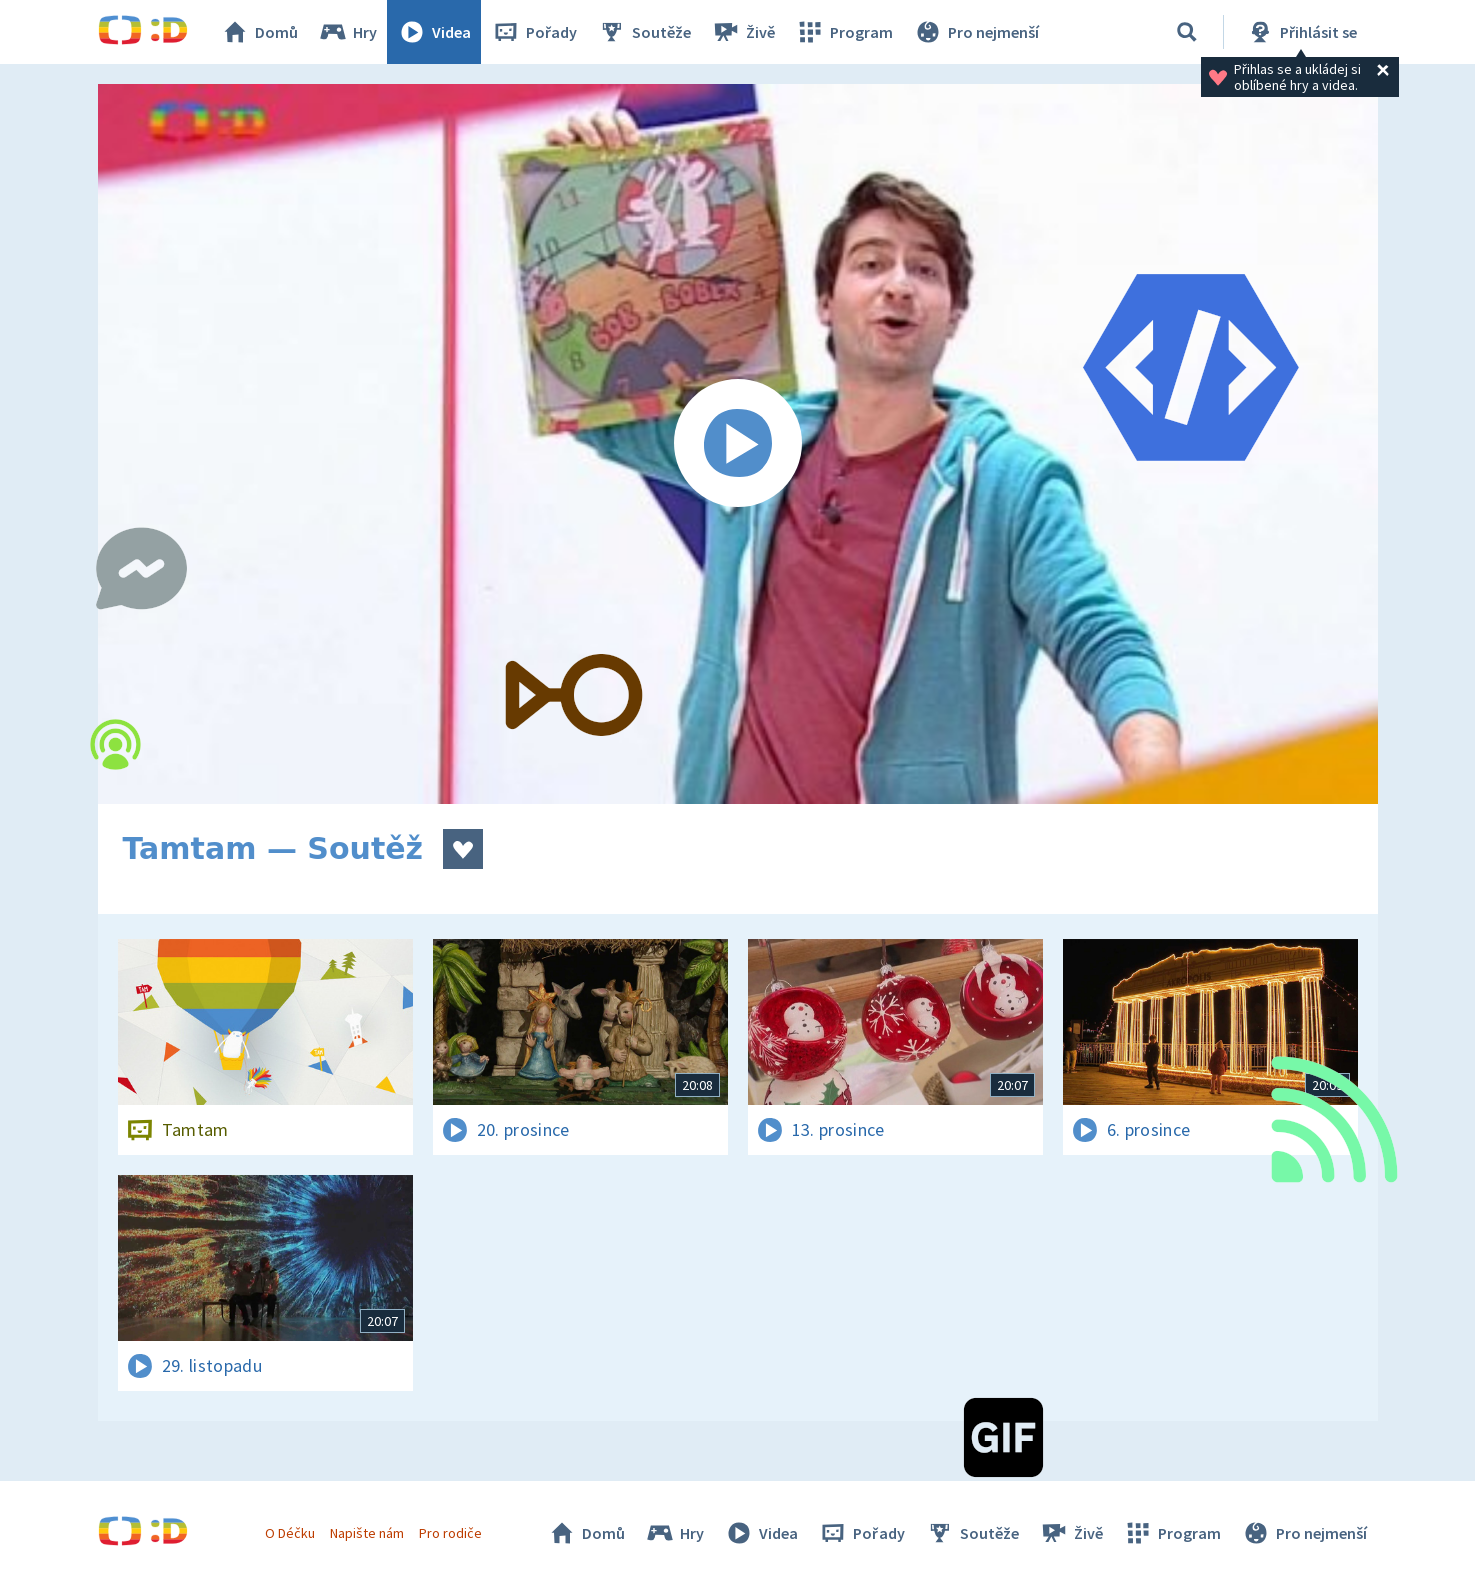 Image resolution: width=1475 pixels, height=1575 pixels. I want to click on indicates strong connection or low ping, so click(1334, 1119).